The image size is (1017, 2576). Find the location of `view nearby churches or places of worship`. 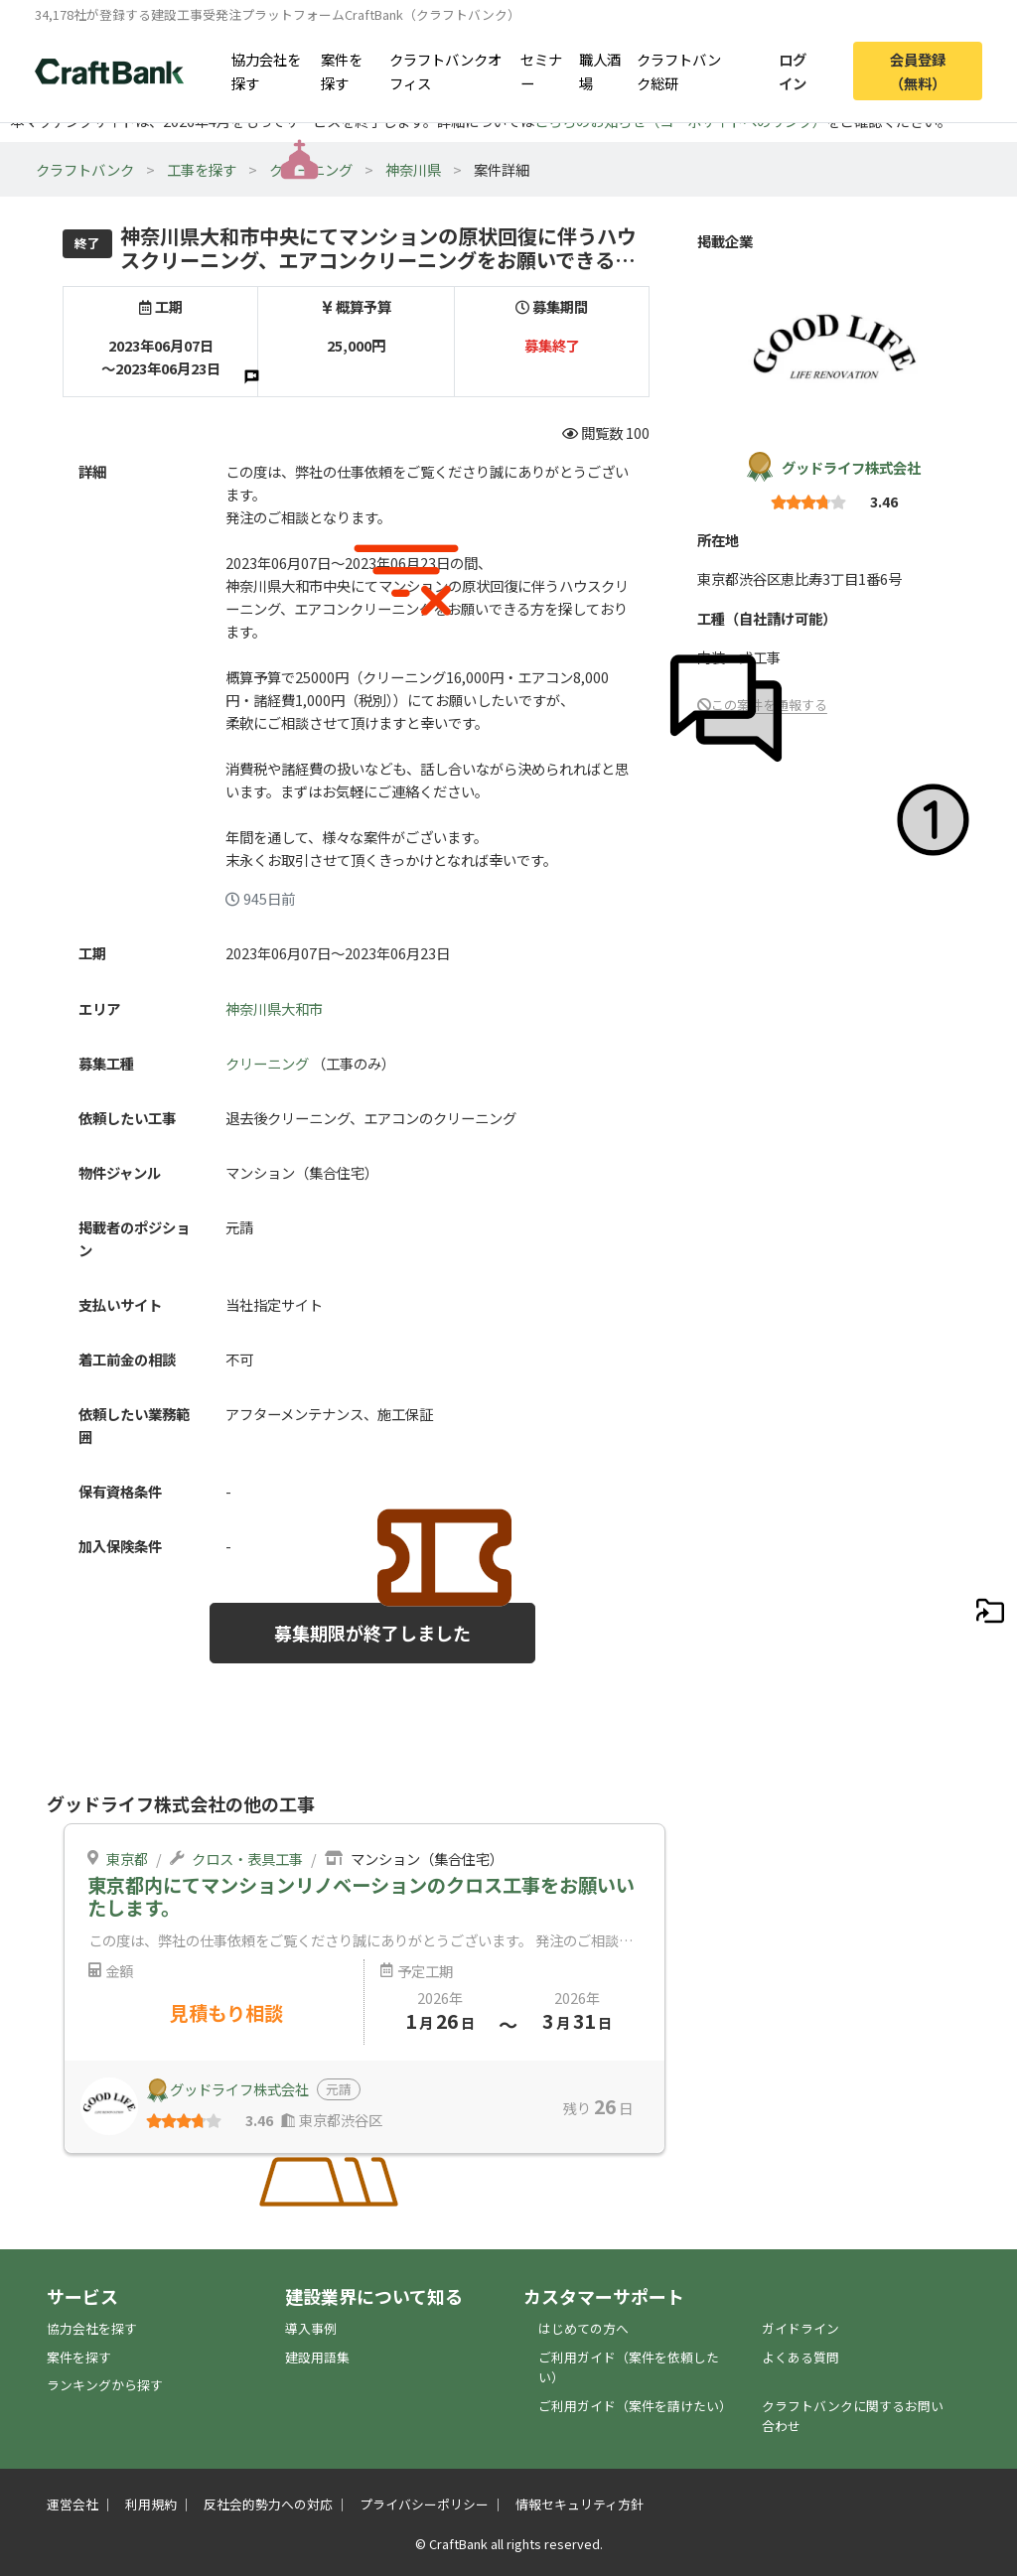

view nearby churches or places of worship is located at coordinates (299, 160).